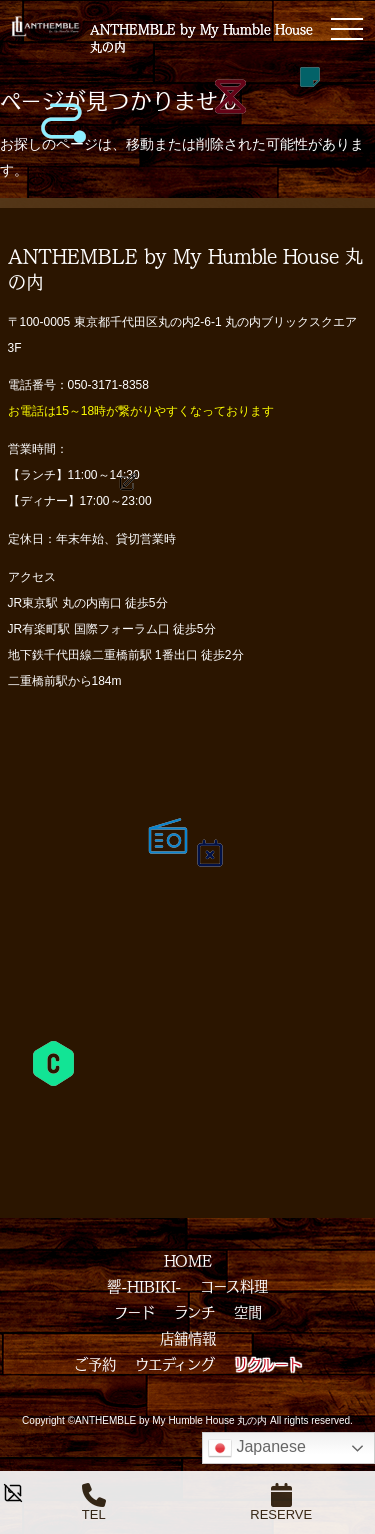  What do you see at coordinates (64, 121) in the screenshot?
I see `view or edit a route path` at bounding box center [64, 121].